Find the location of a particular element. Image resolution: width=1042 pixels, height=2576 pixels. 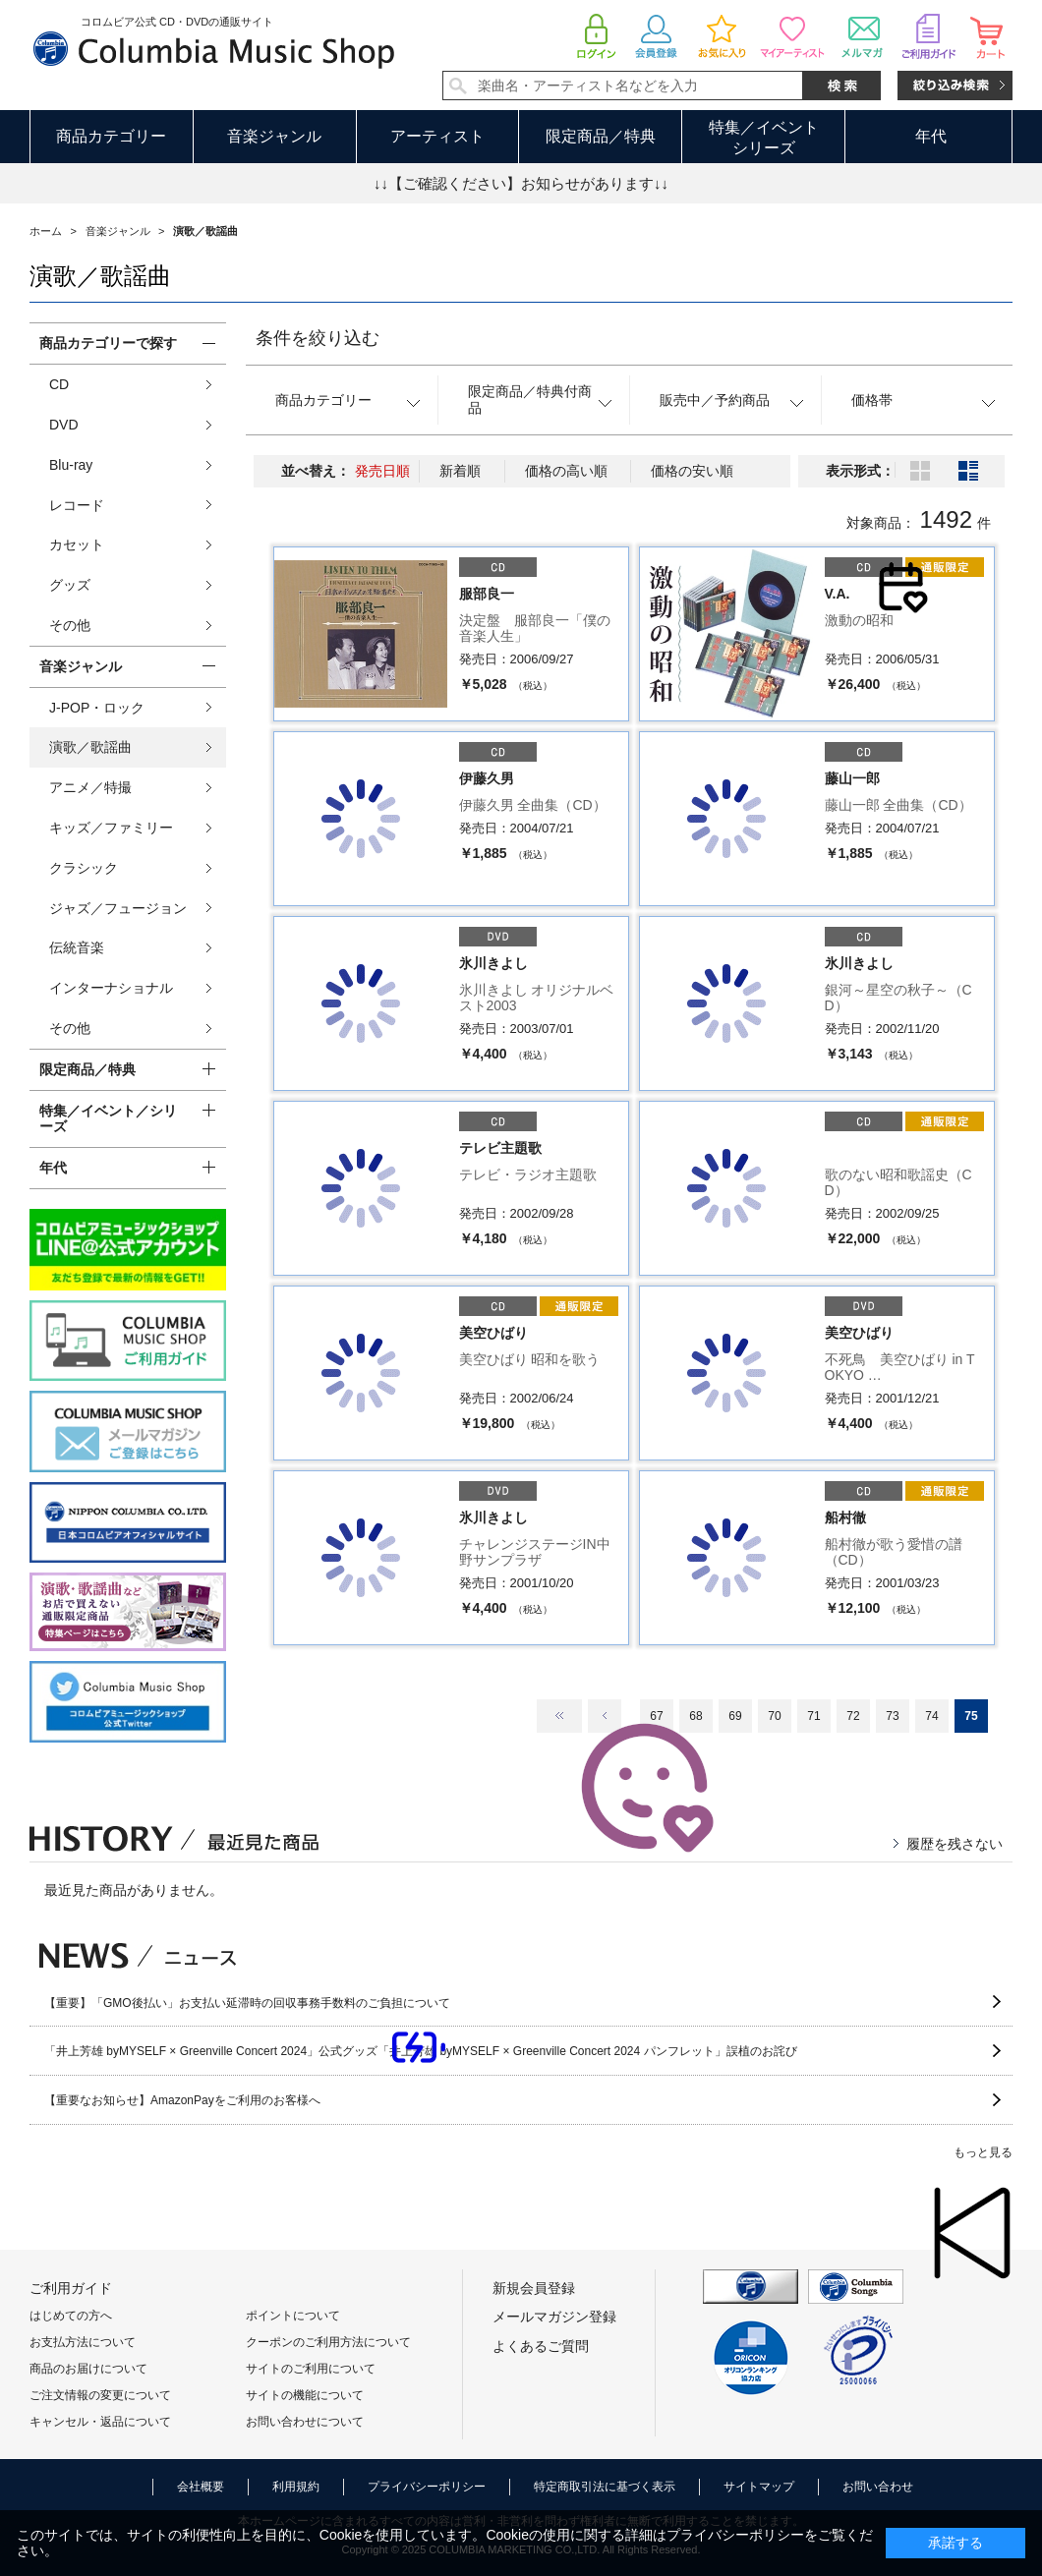

skip to previous track is located at coordinates (972, 2233).